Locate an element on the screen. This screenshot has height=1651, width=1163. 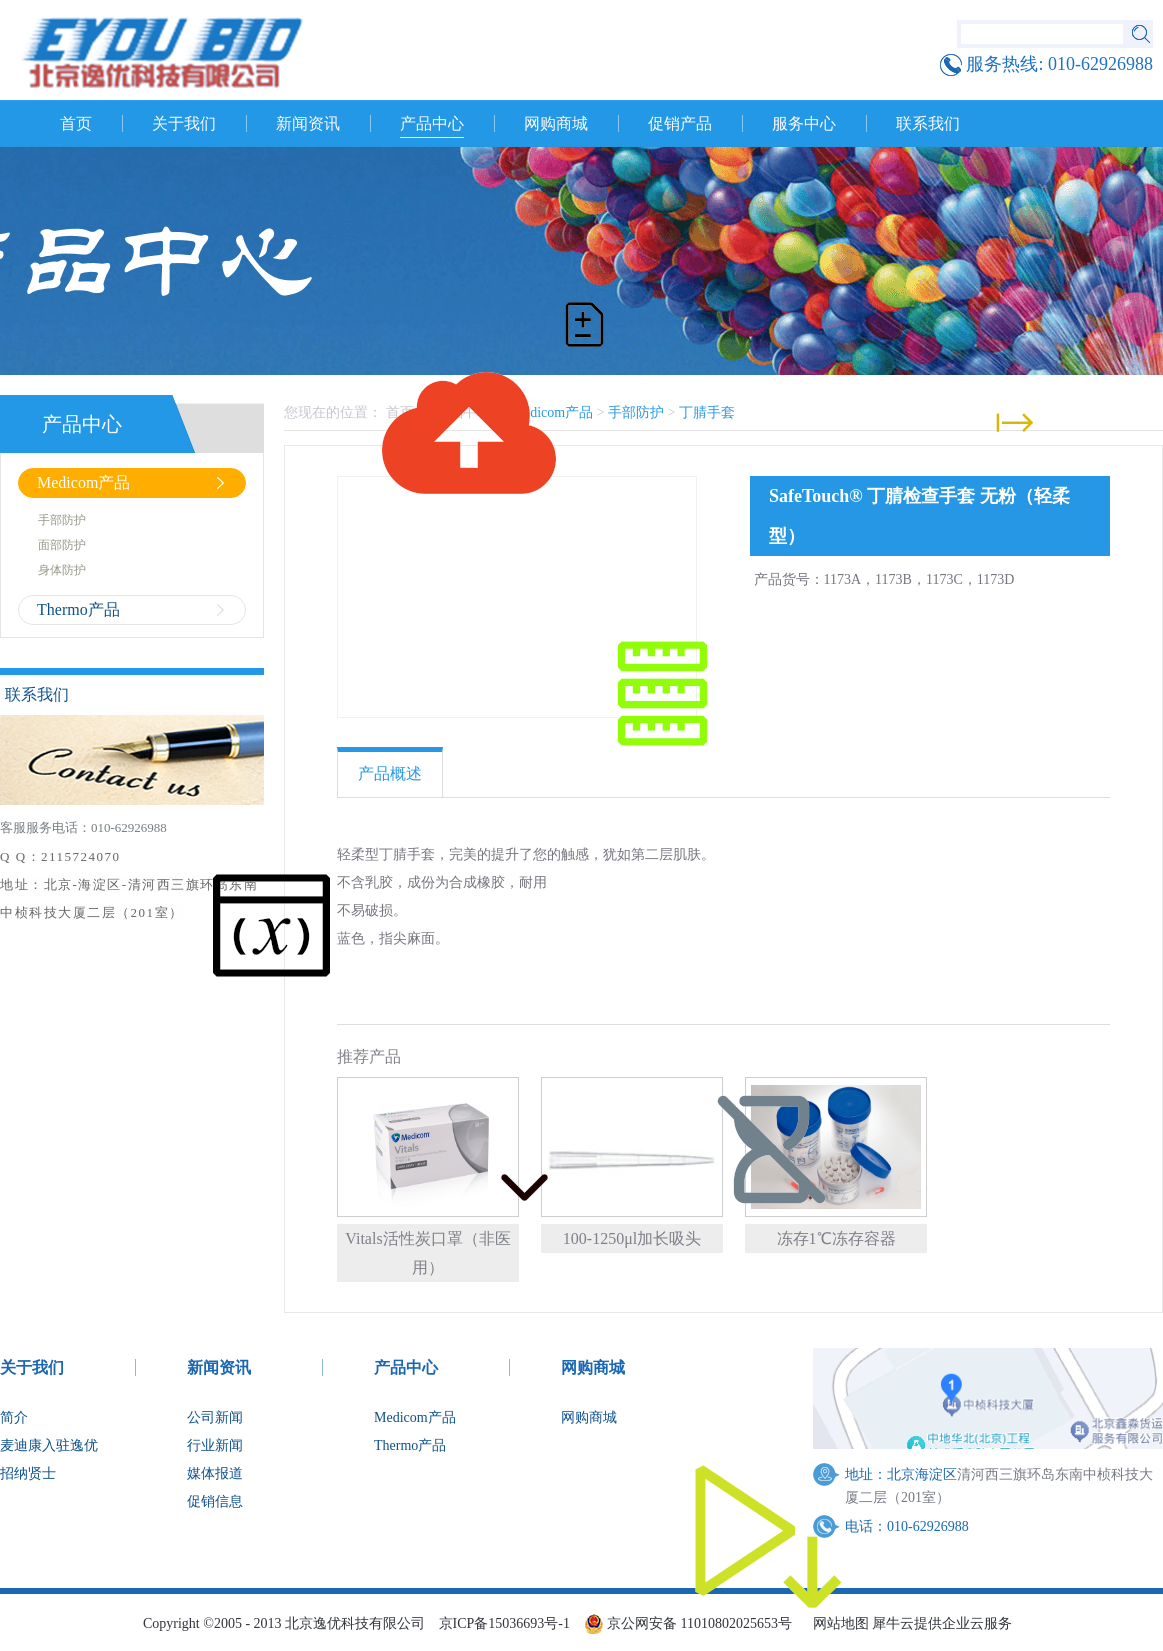
expand a dropdown menu or section is located at coordinates (524, 1187).